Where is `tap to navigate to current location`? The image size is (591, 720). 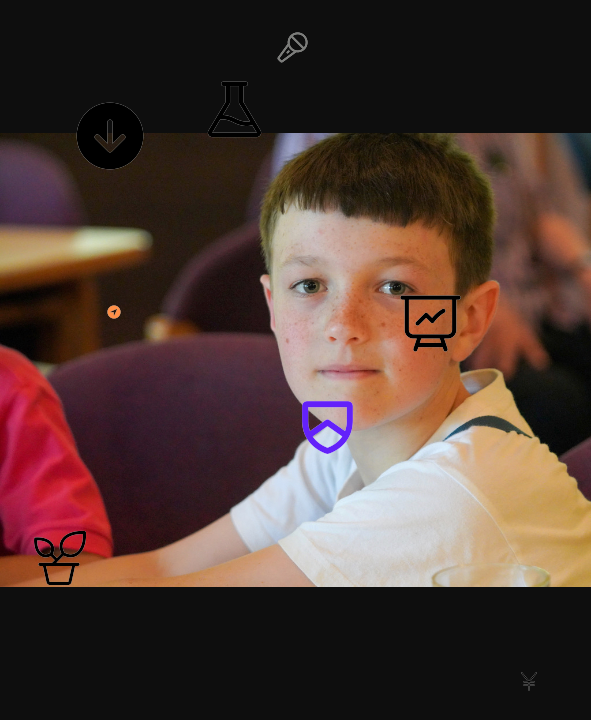
tap to navigate to current location is located at coordinates (114, 312).